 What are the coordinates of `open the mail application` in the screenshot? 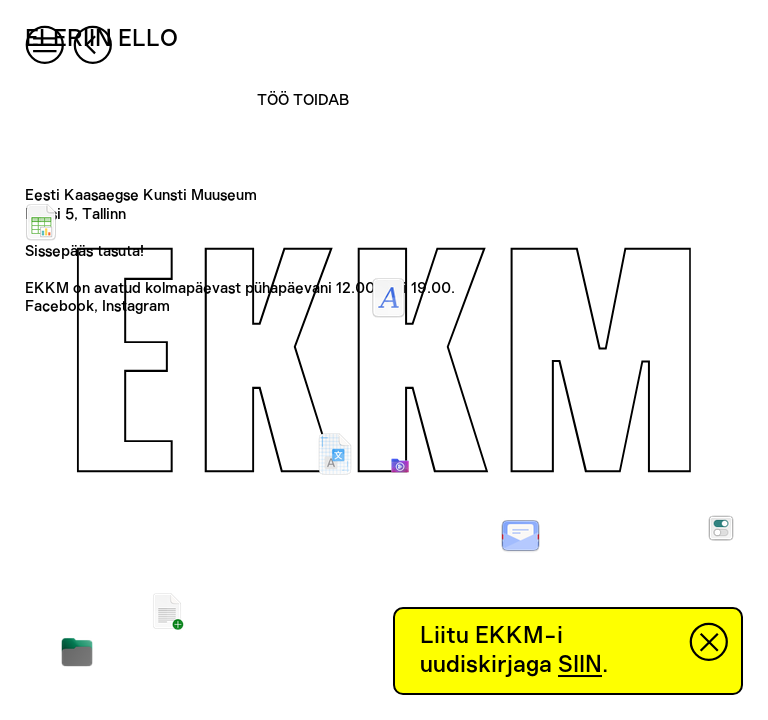 It's located at (520, 535).